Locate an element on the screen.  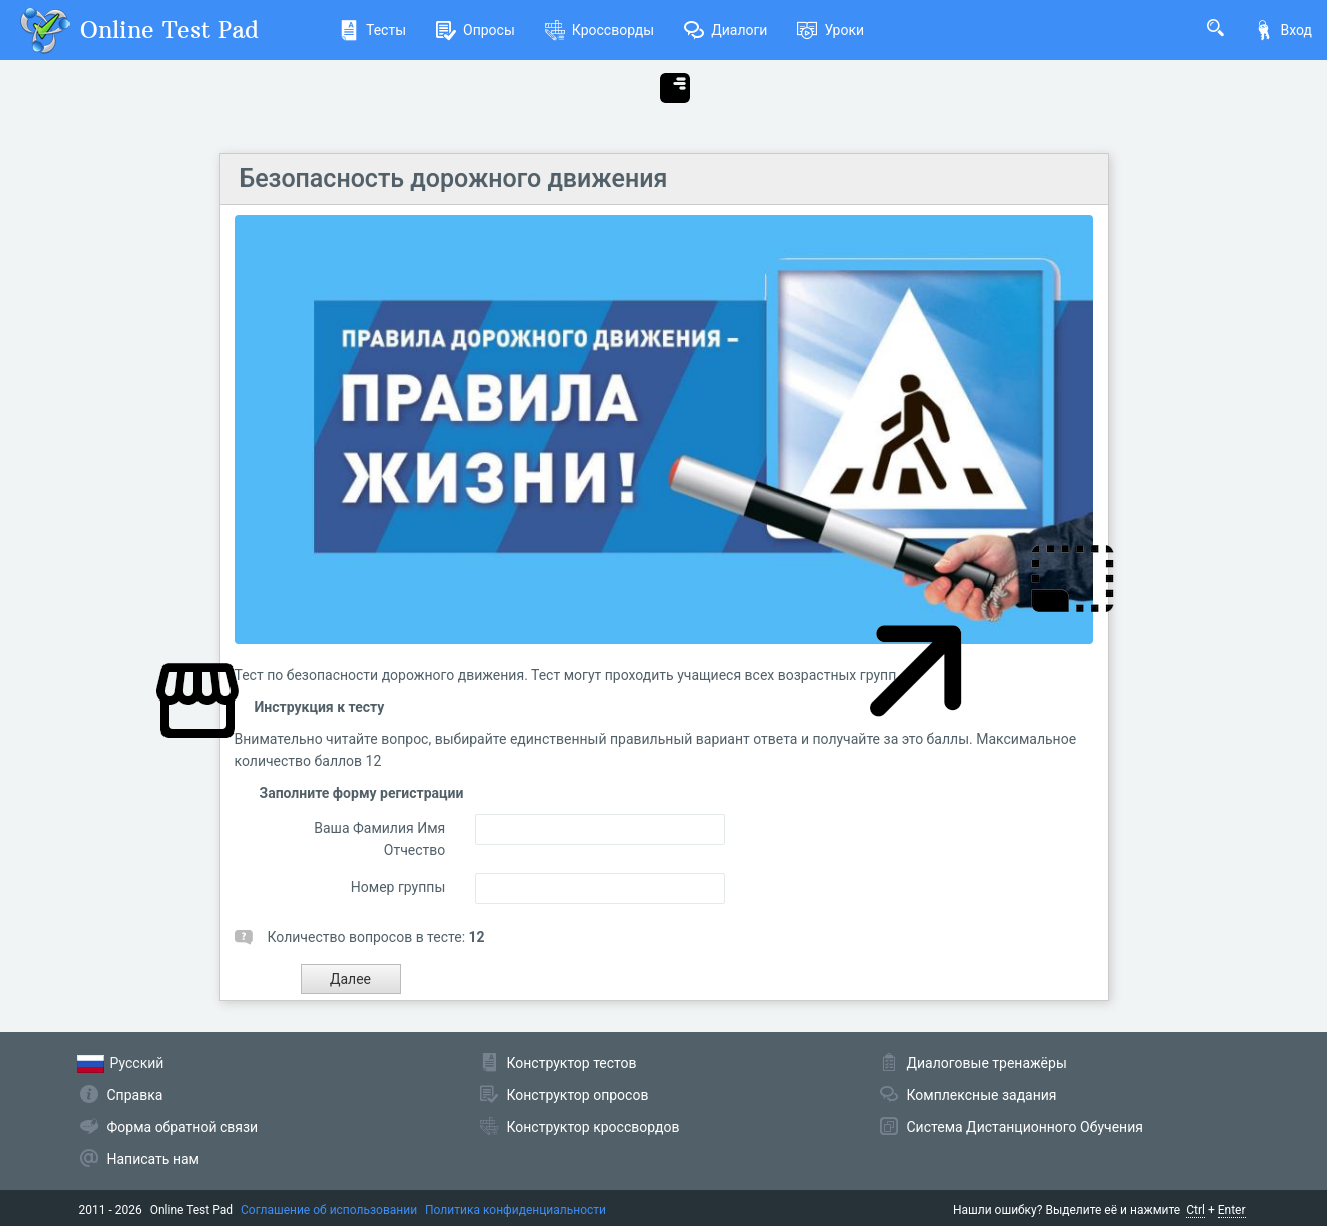
resize image to smaller dimensions is located at coordinates (1072, 578).